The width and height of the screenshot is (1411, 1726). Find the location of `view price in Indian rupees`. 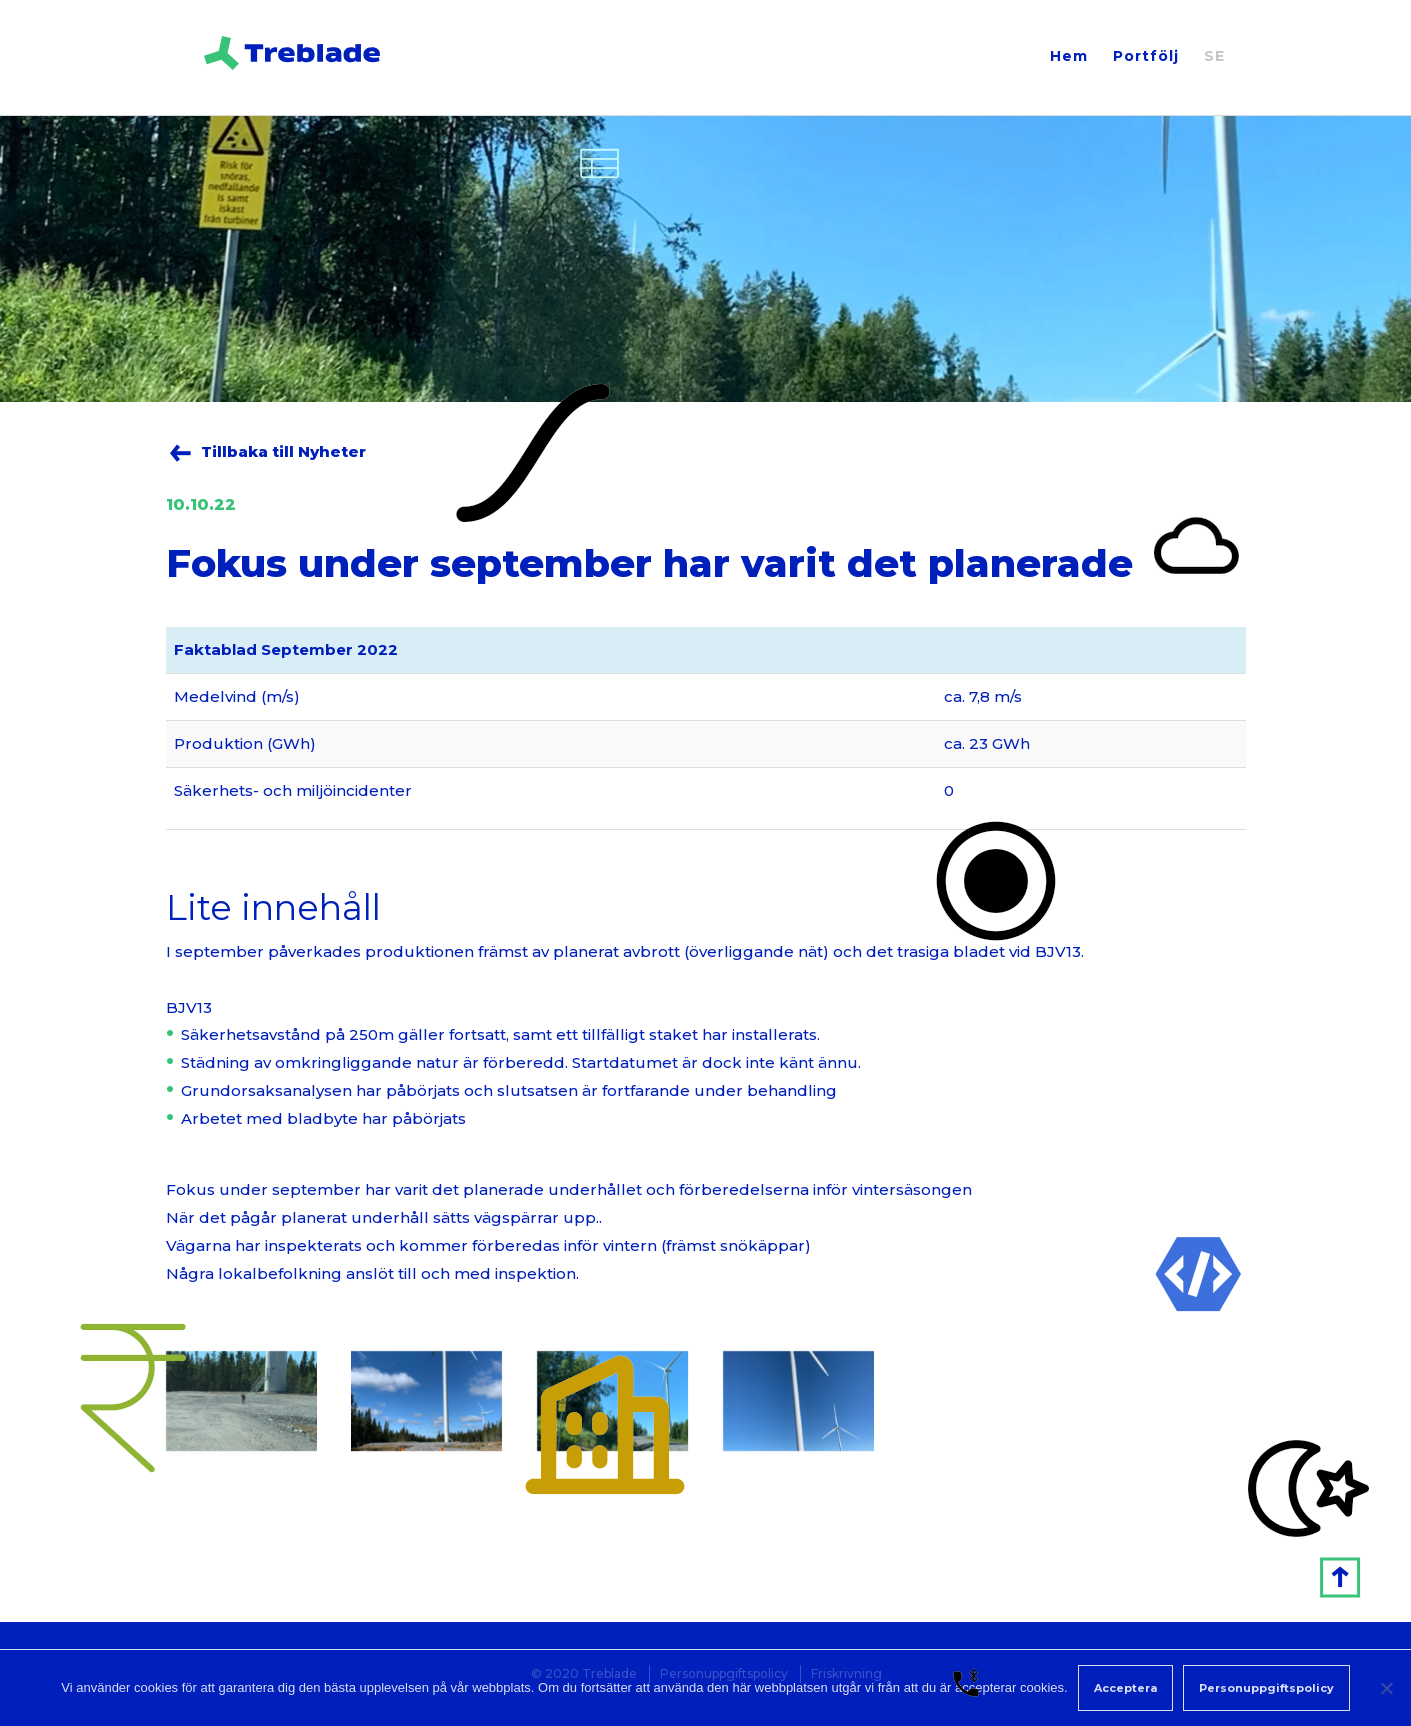

view price in Indian rupees is located at coordinates (127, 1395).